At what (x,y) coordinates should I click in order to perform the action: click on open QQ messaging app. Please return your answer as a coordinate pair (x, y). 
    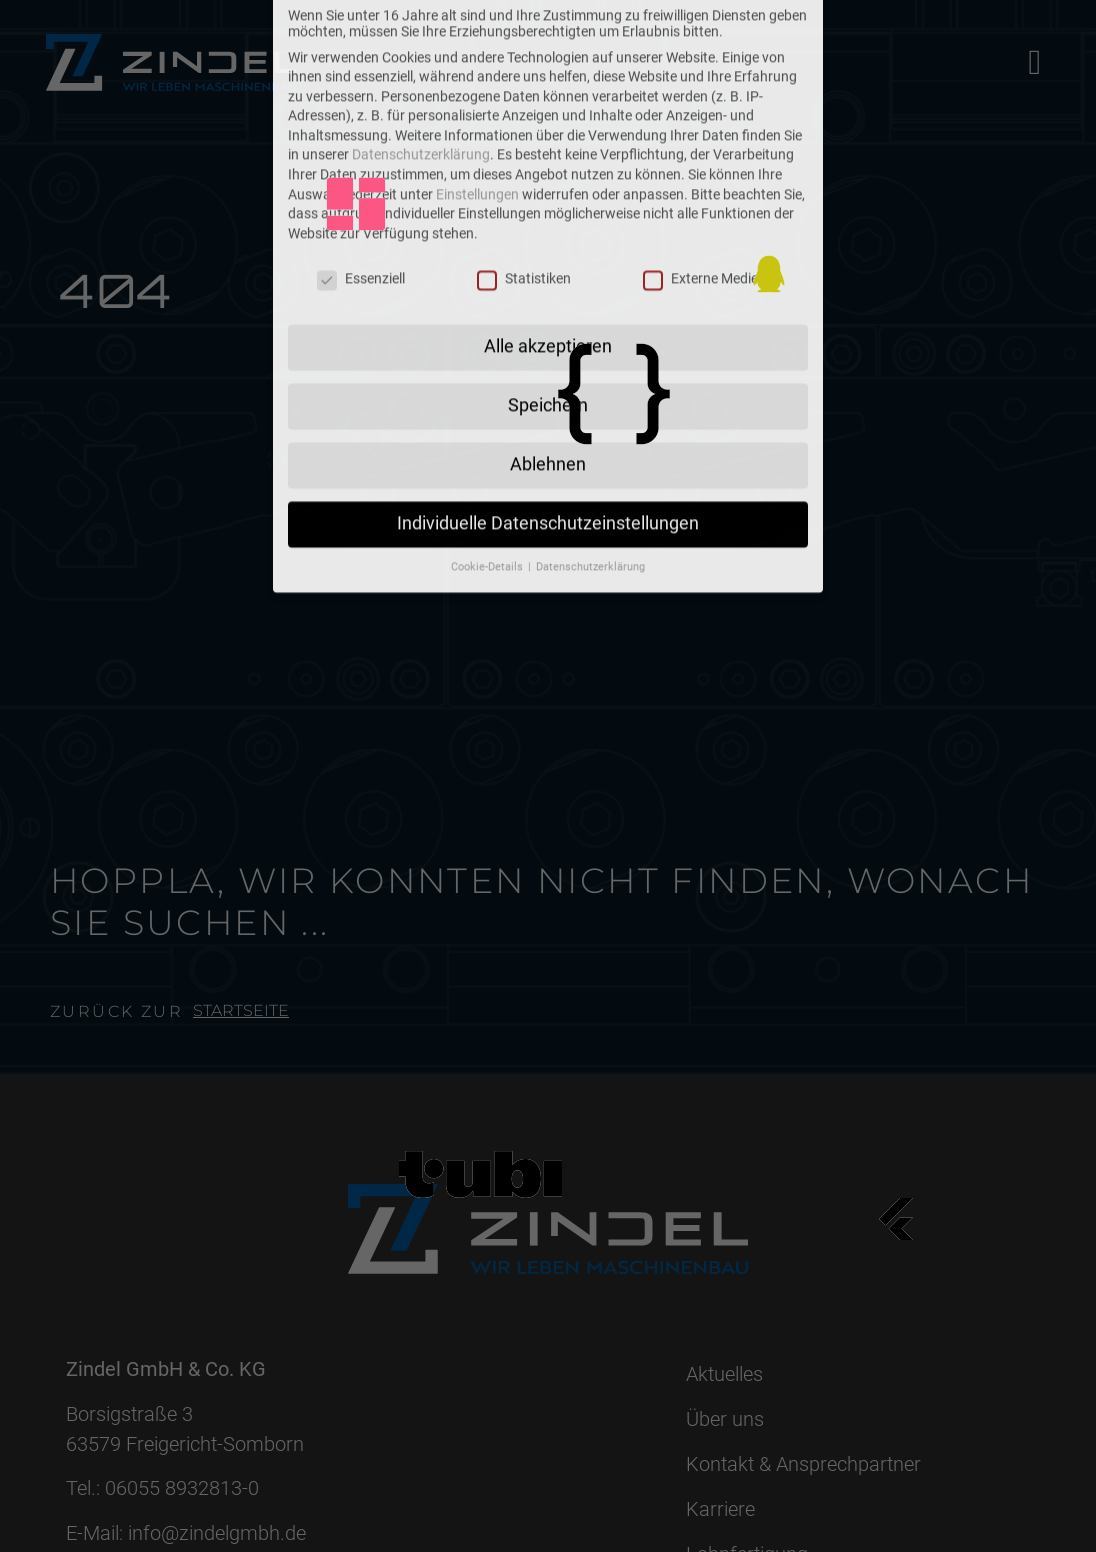
    Looking at the image, I should click on (769, 274).